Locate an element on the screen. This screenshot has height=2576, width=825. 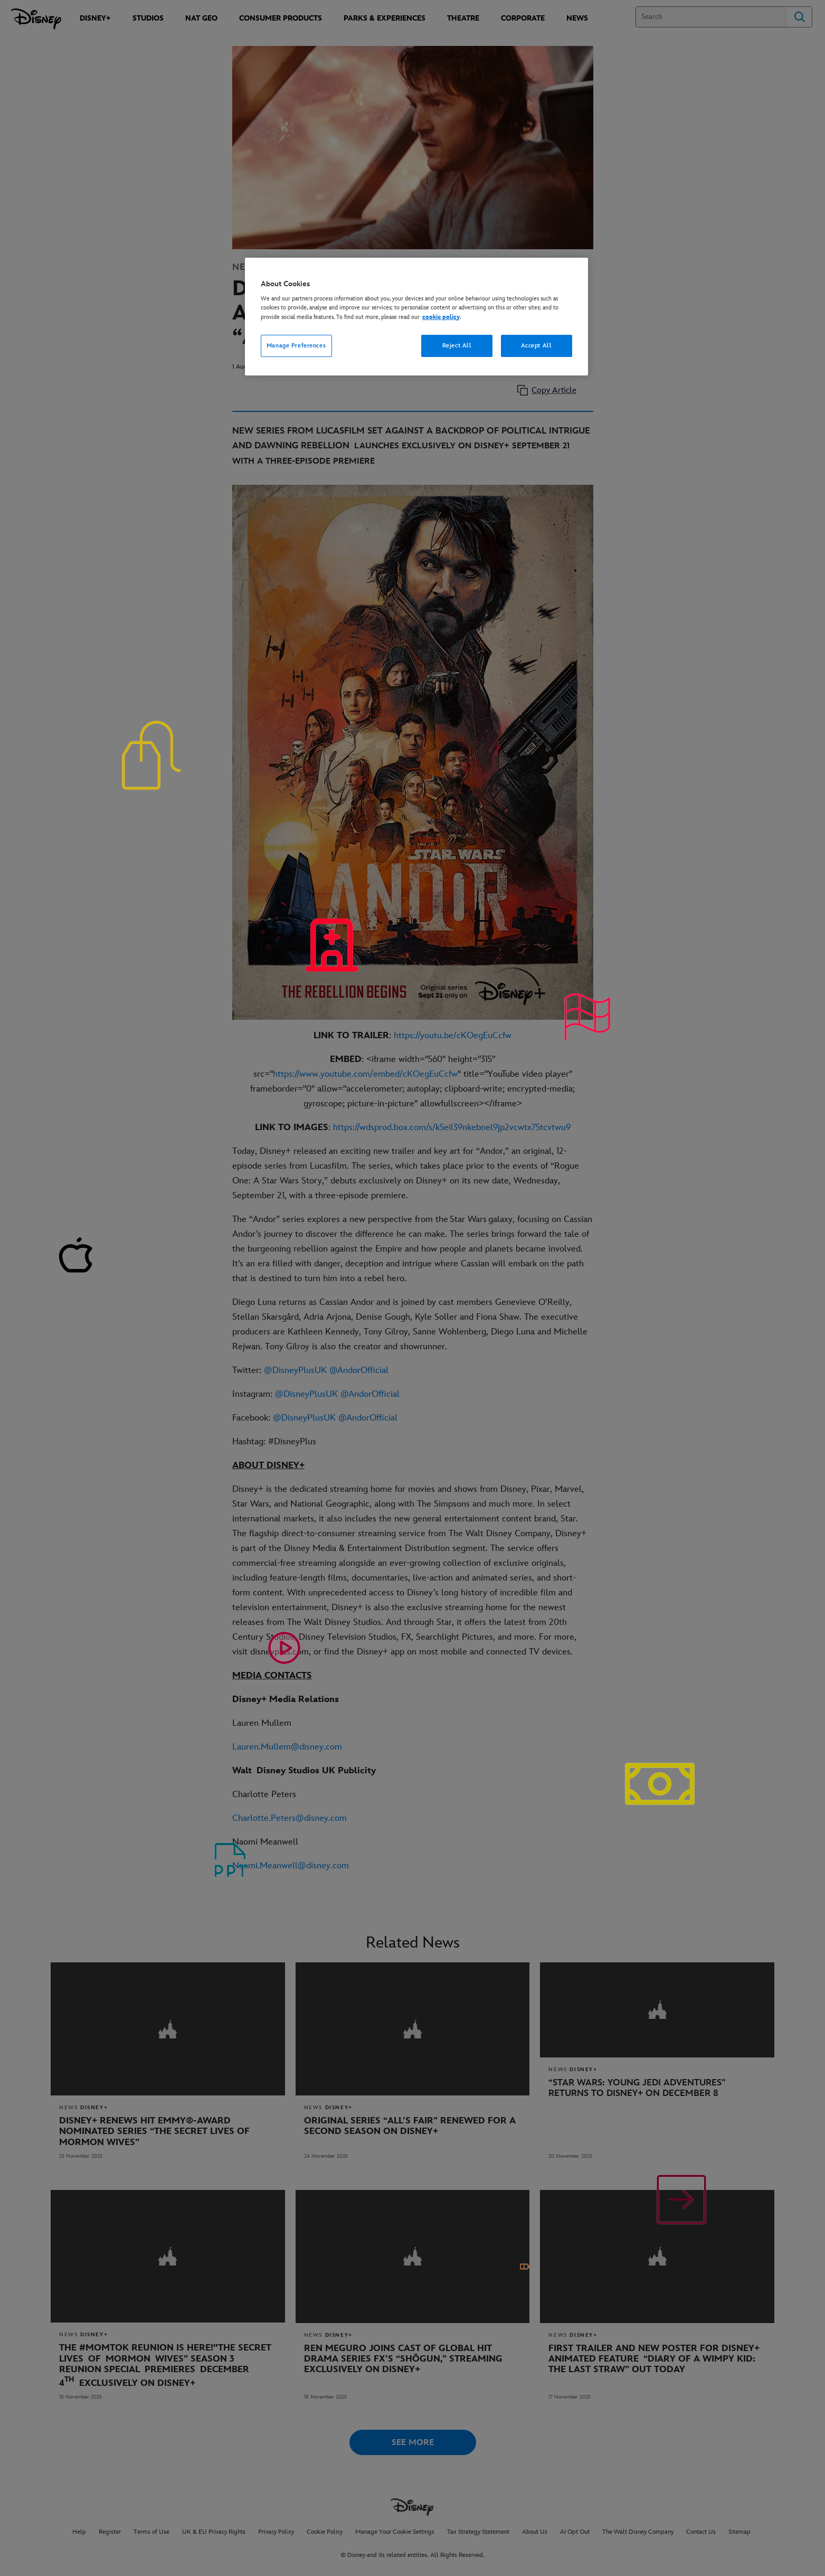
open a PowerPoint presentation file is located at coordinates (230, 1862).